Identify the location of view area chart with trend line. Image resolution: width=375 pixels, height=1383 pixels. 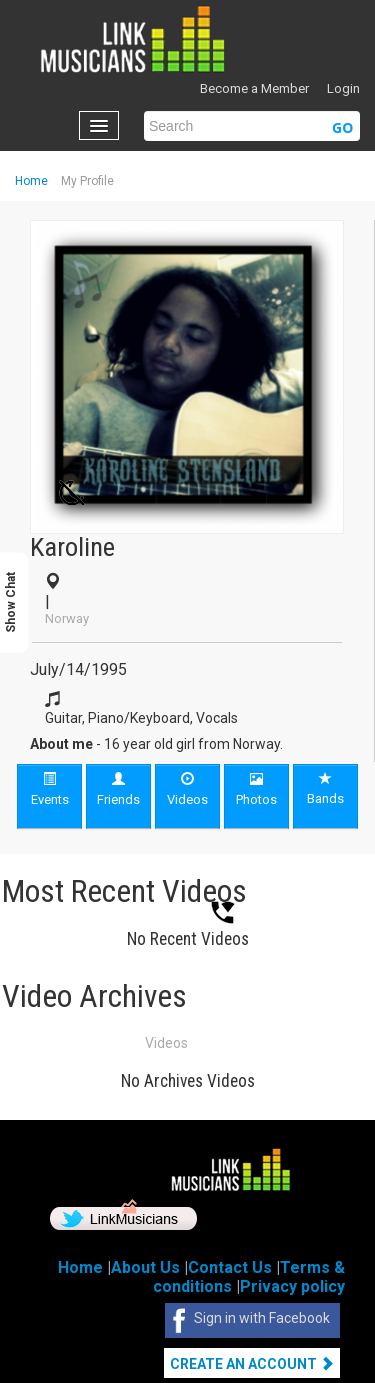
(129, 1207).